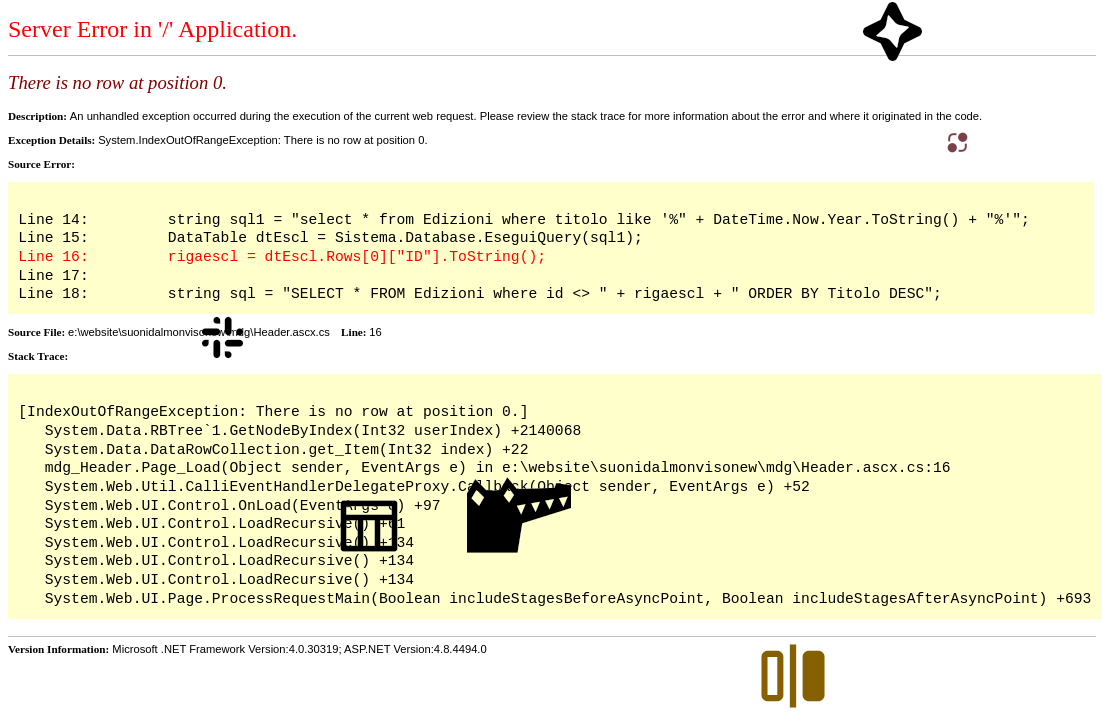 This screenshot has width=1102, height=720. I want to click on codemagic CI/CD platform logo, so click(892, 31).